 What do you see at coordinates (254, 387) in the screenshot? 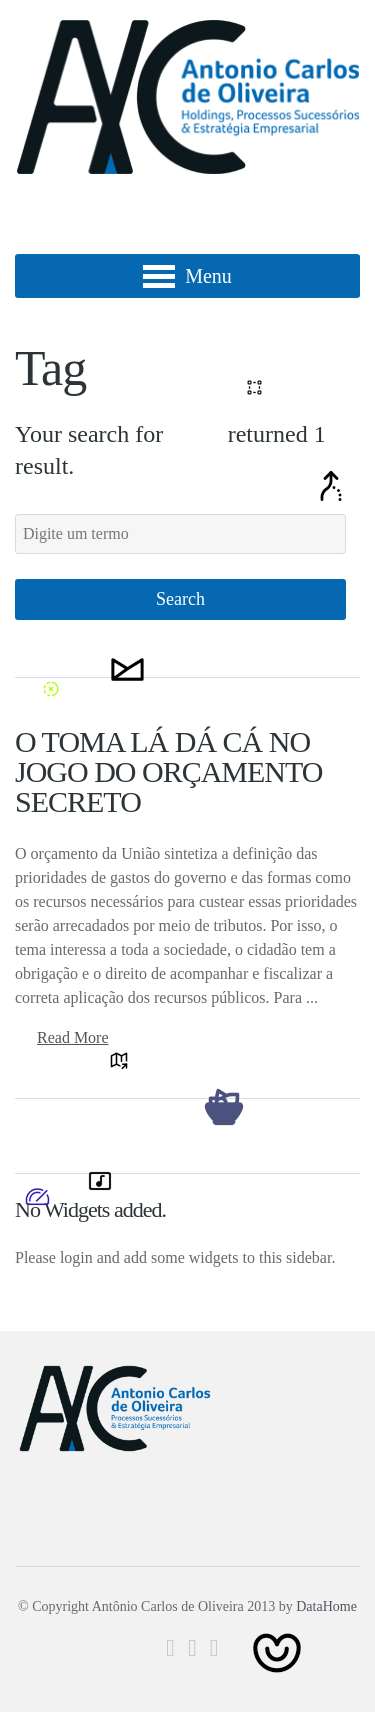
I see `adjust transformation anchor point` at bounding box center [254, 387].